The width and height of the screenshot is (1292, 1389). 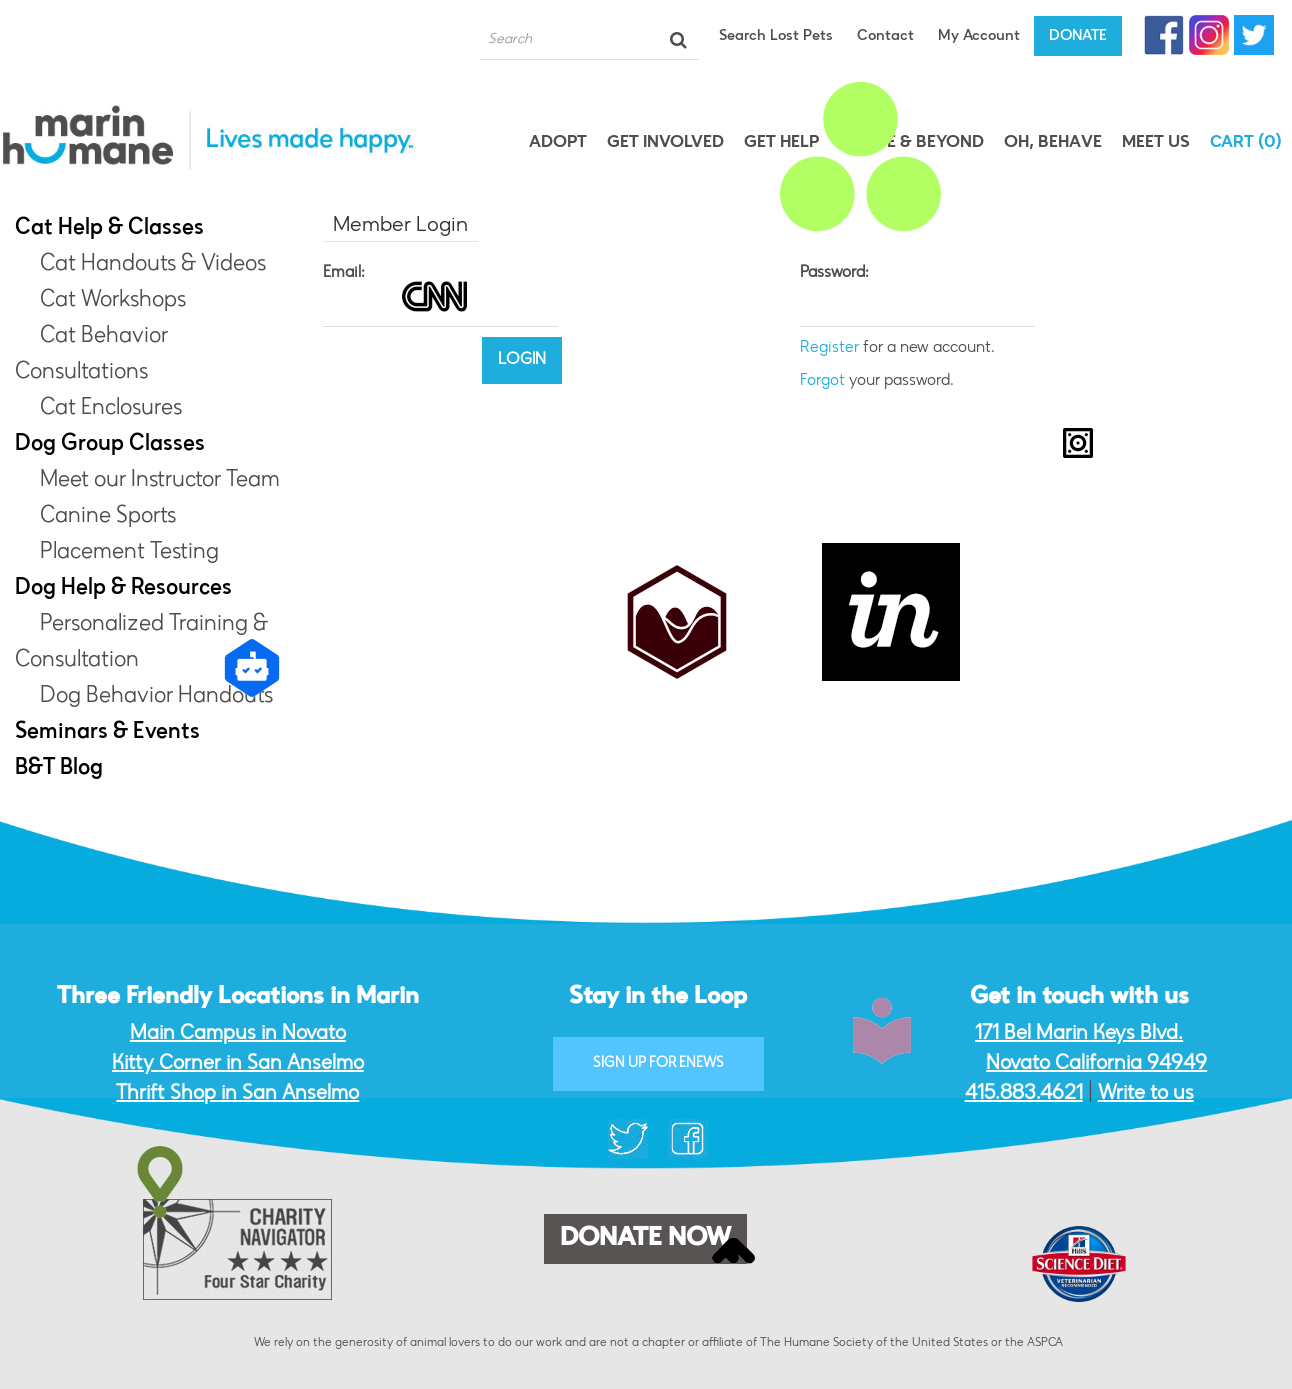 What do you see at coordinates (860, 156) in the screenshot?
I see `julia programming language logo` at bounding box center [860, 156].